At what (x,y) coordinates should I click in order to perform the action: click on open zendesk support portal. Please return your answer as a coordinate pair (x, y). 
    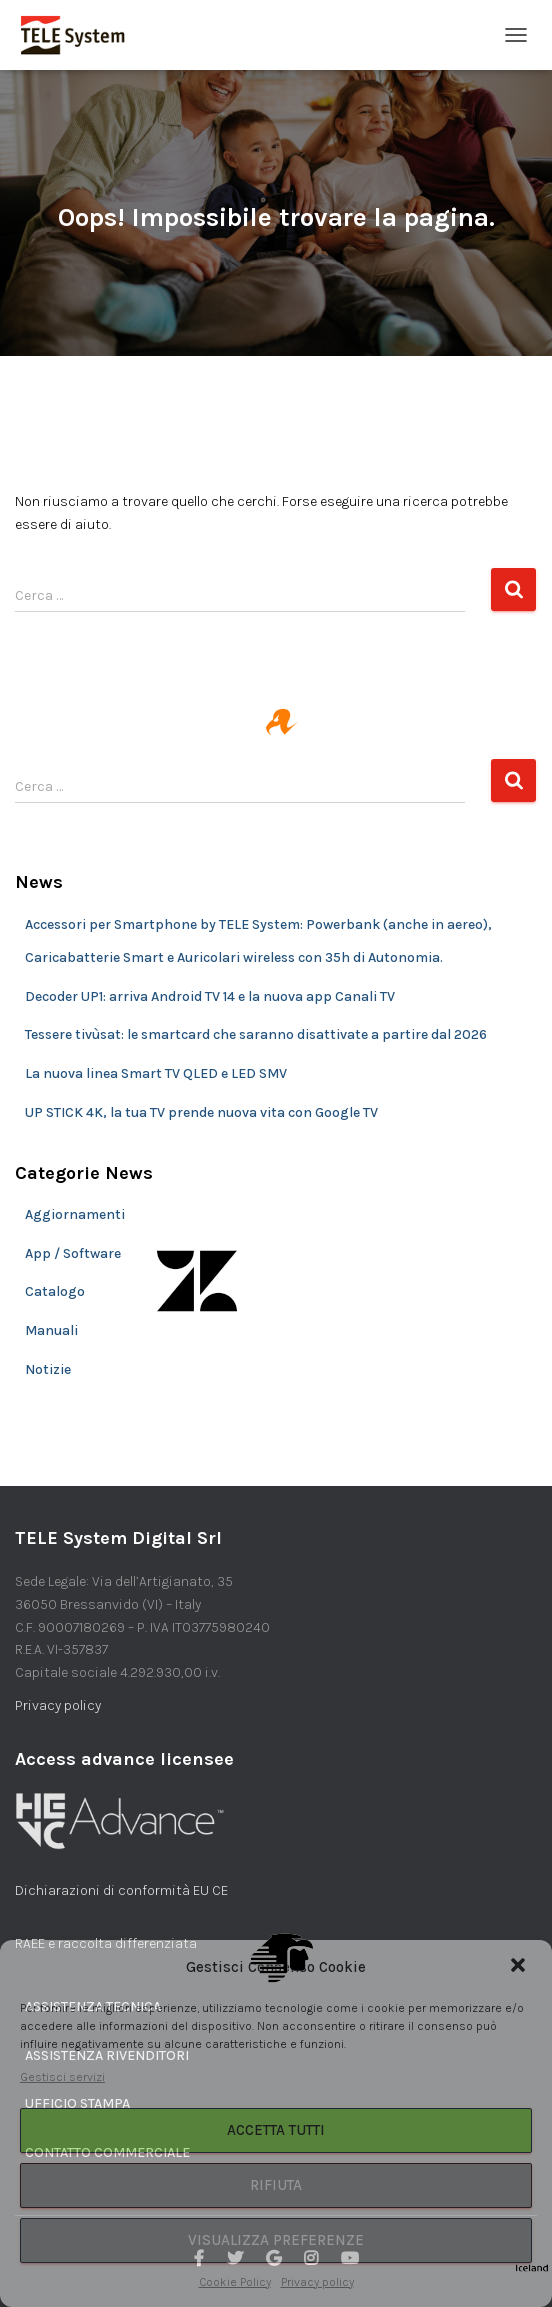
    Looking at the image, I should click on (197, 1281).